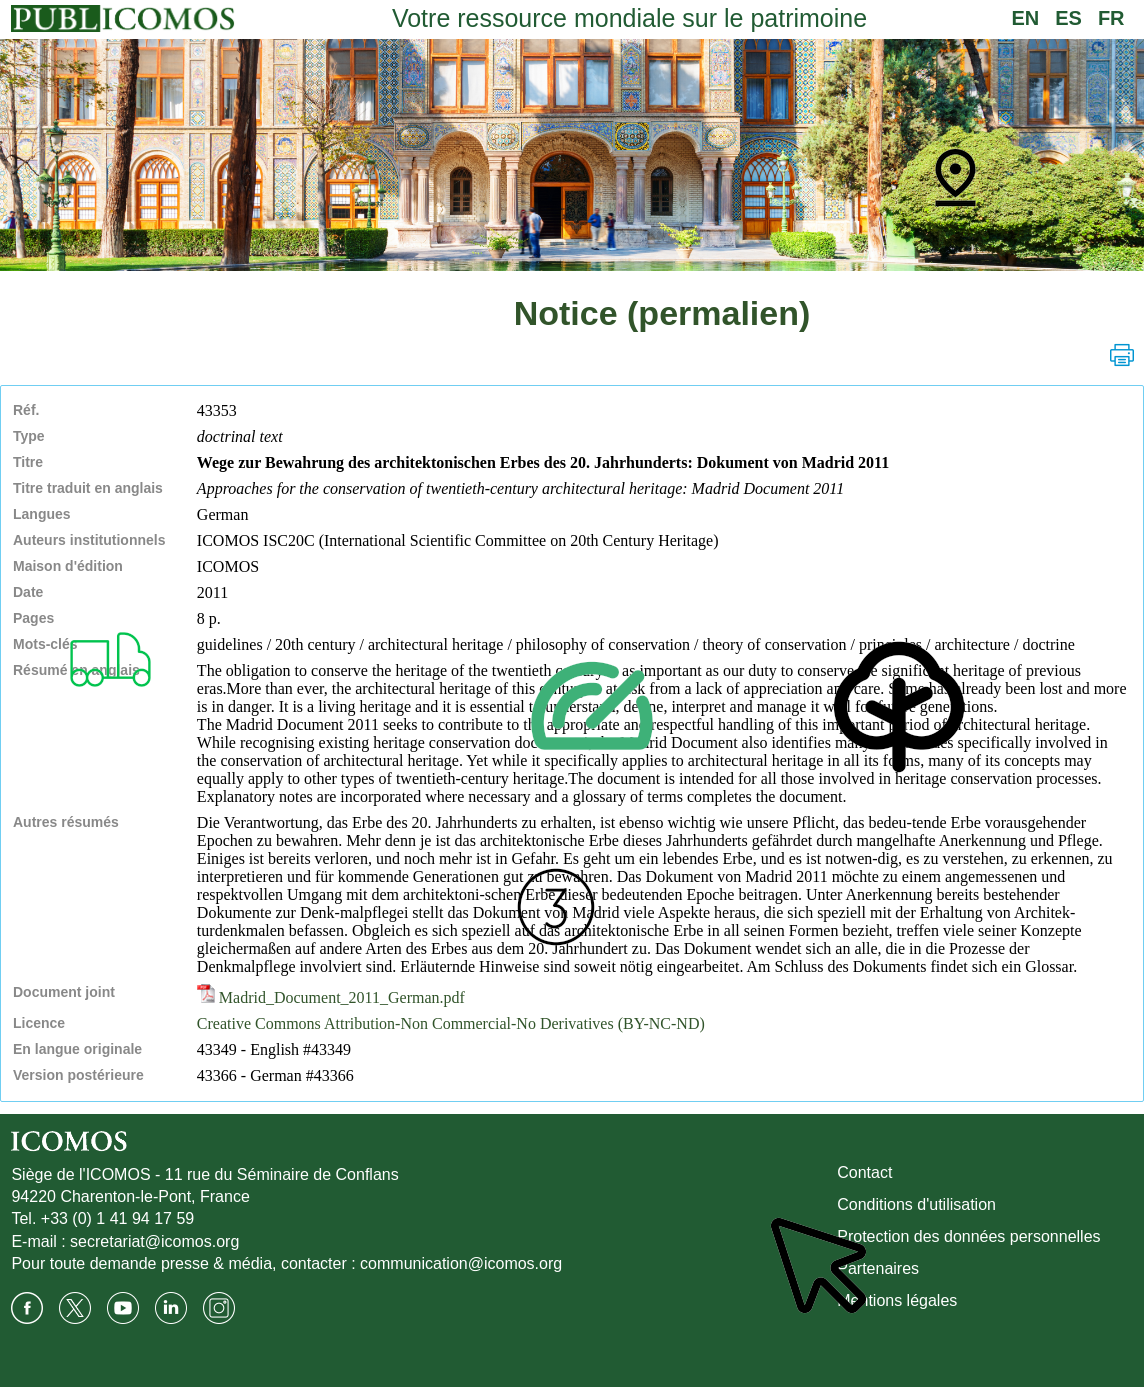 The width and height of the screenshot is (1144, 1387). What do you see at coordinates (556, 907) in the screenshot?
I see `indicates step three in a multi-step process` at bounding box center [556, 907].